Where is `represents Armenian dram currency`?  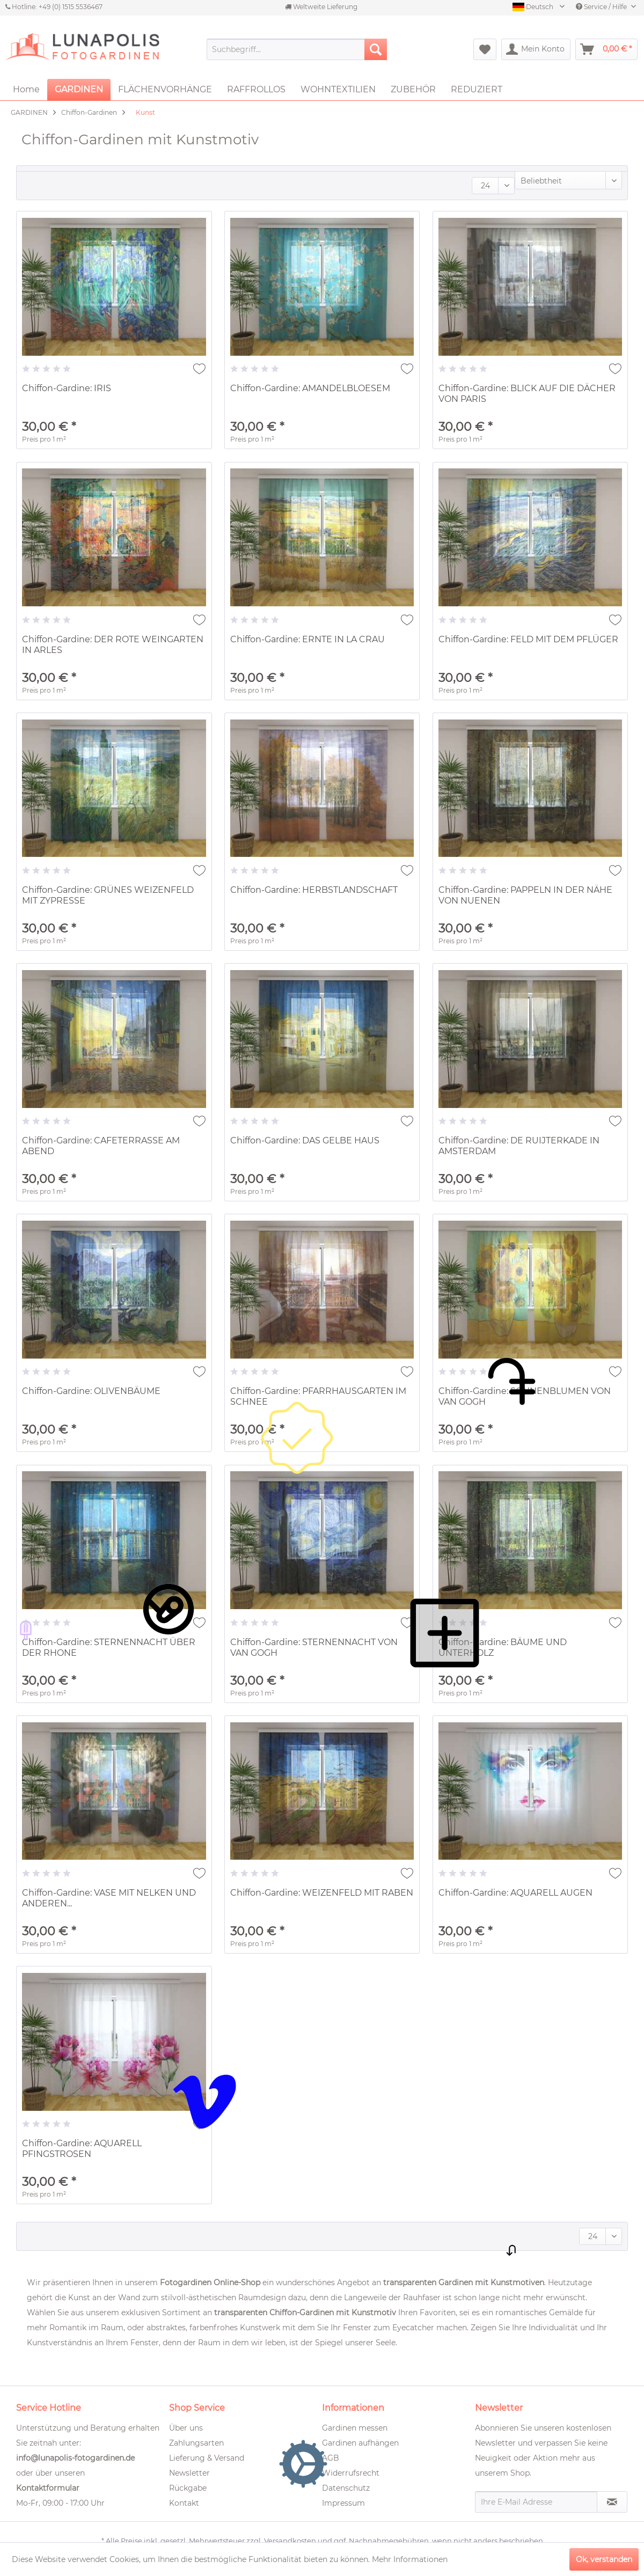
represents Armenian dram currency is located at coordinates (511, 1381).